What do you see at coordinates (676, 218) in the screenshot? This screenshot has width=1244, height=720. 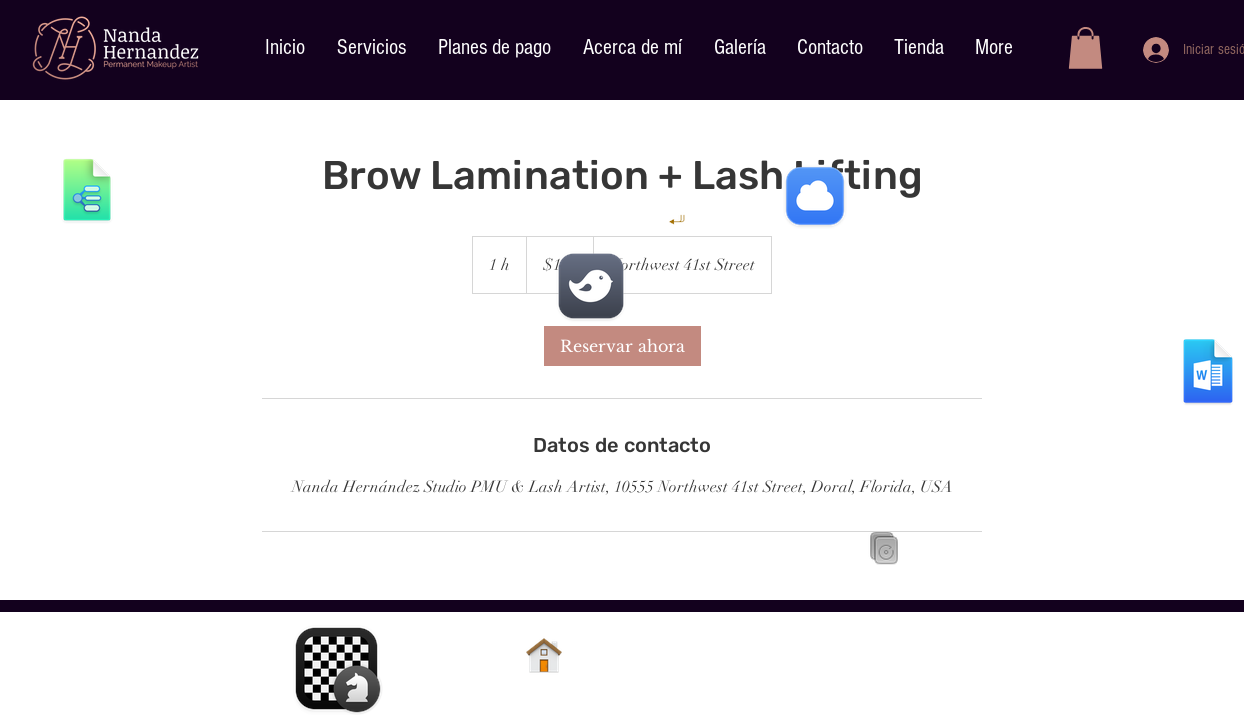 I see `reply to all recipients of an email` at bounding box center [676, 218].